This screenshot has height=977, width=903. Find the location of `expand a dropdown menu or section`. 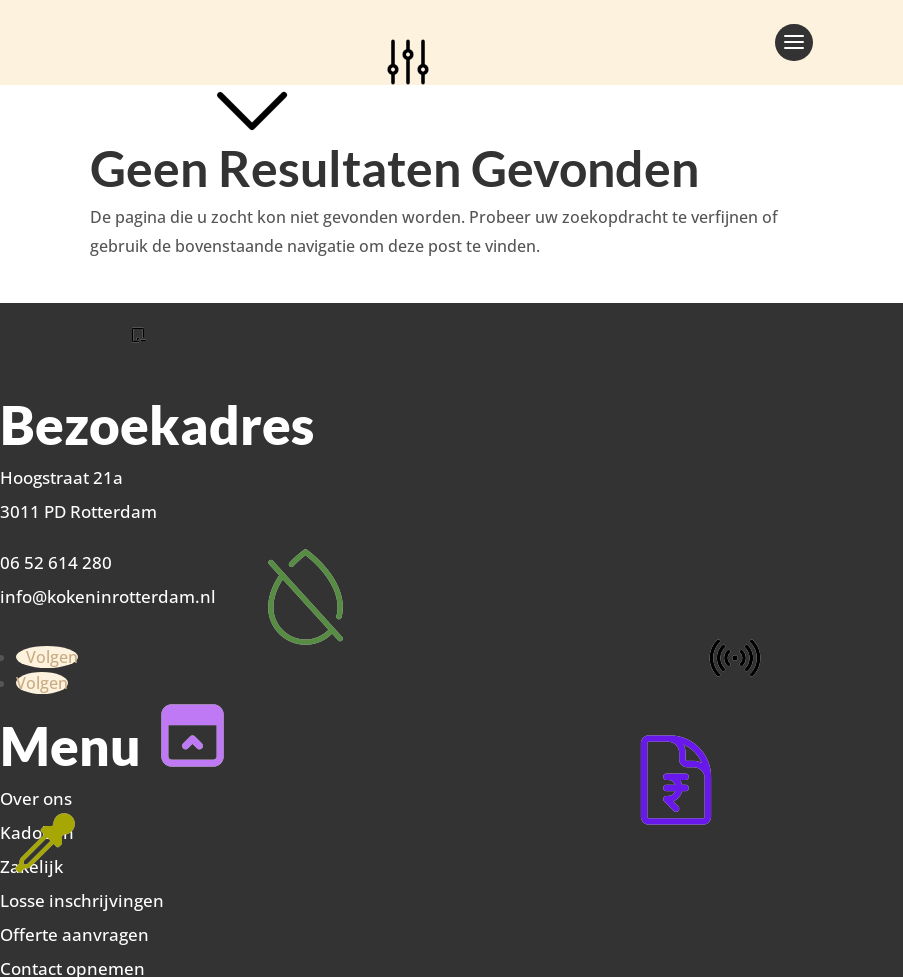

expand a dropdown menu or section is located at coordinates (252, 111).